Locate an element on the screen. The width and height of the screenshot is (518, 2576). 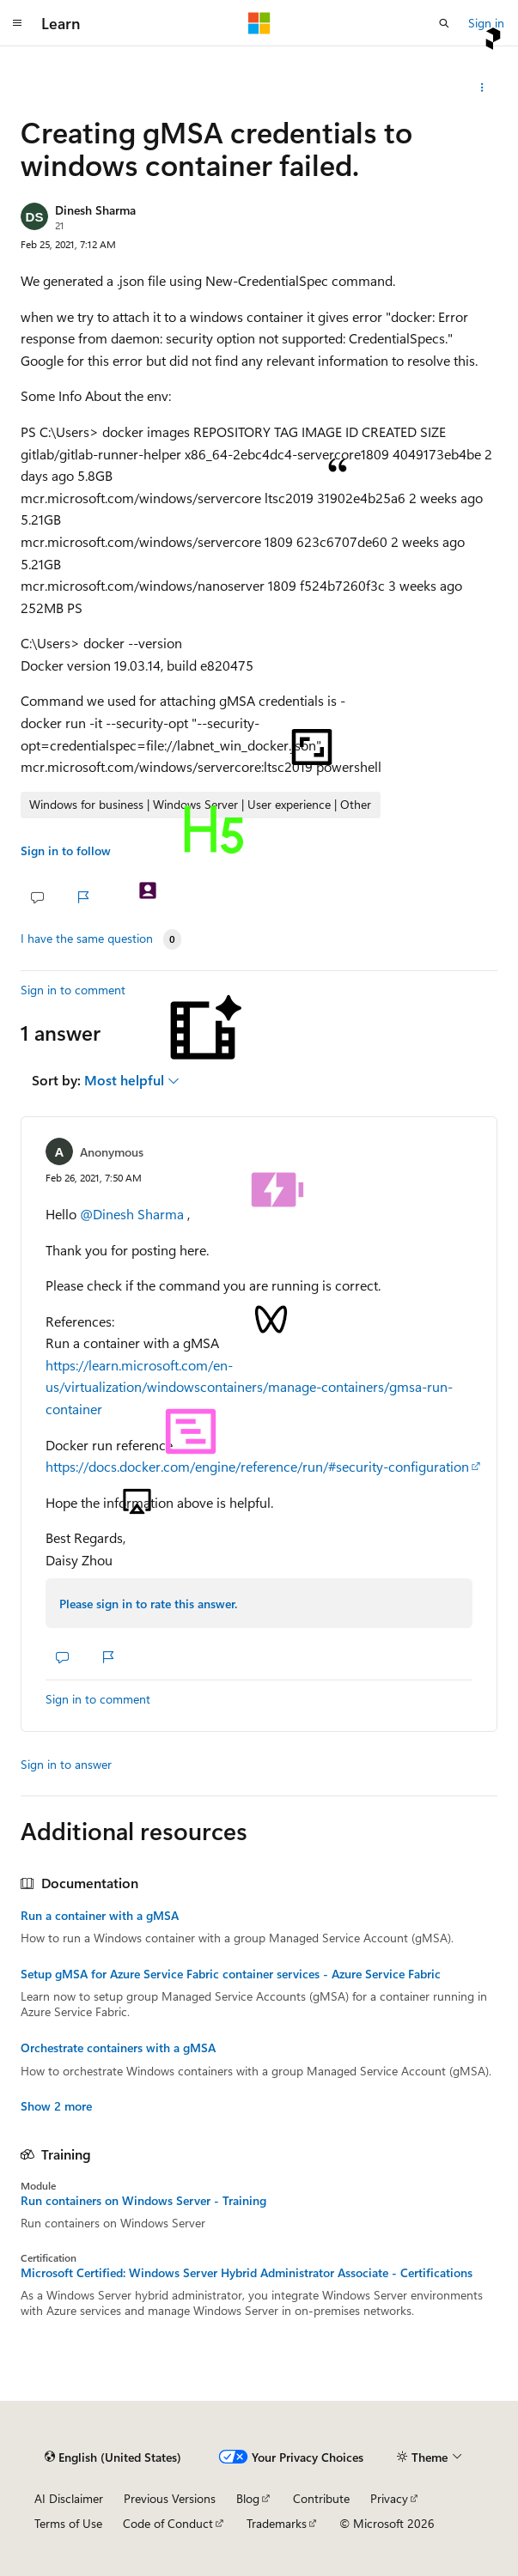
insert a block quote is located at coordinates (338, 465).